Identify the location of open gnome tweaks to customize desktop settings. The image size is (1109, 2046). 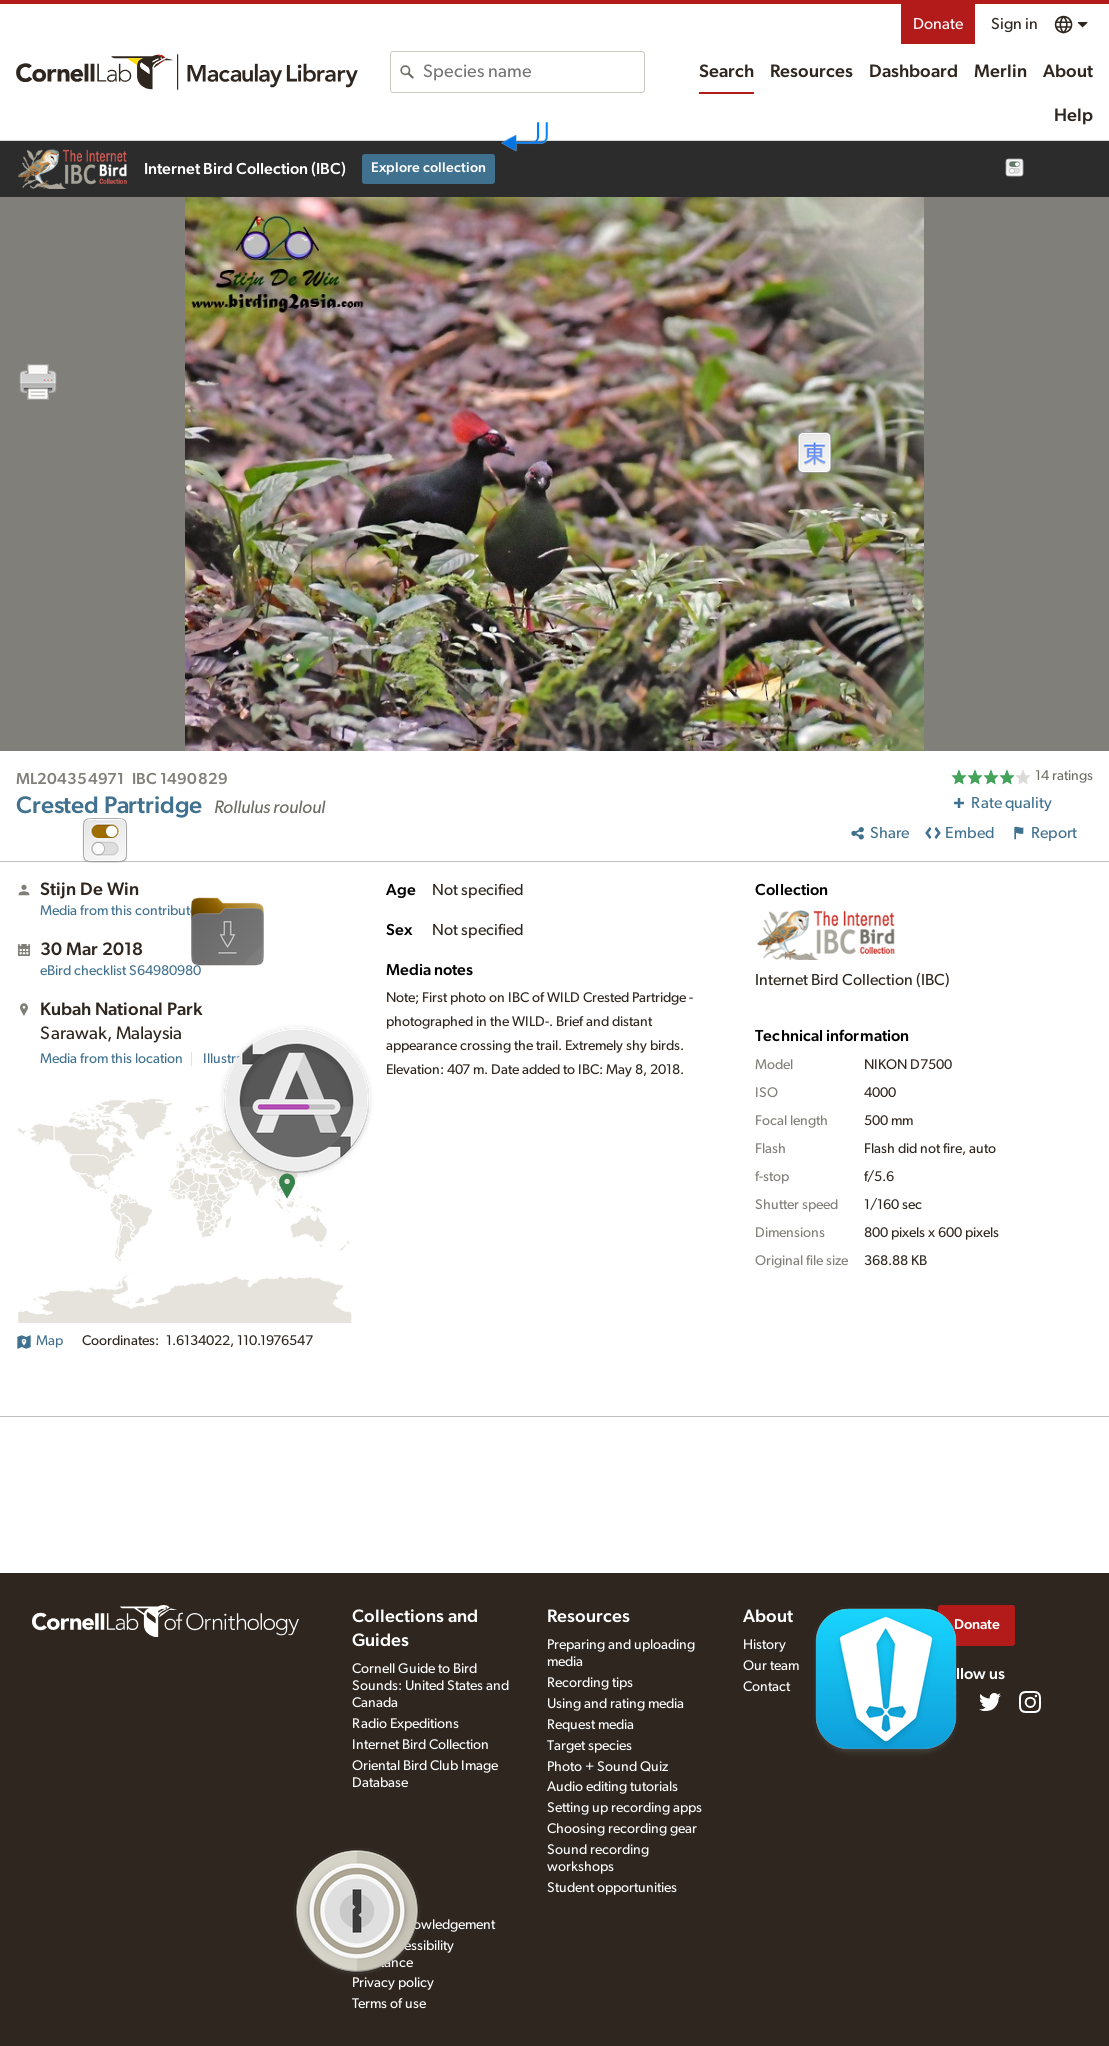
(105, 840).